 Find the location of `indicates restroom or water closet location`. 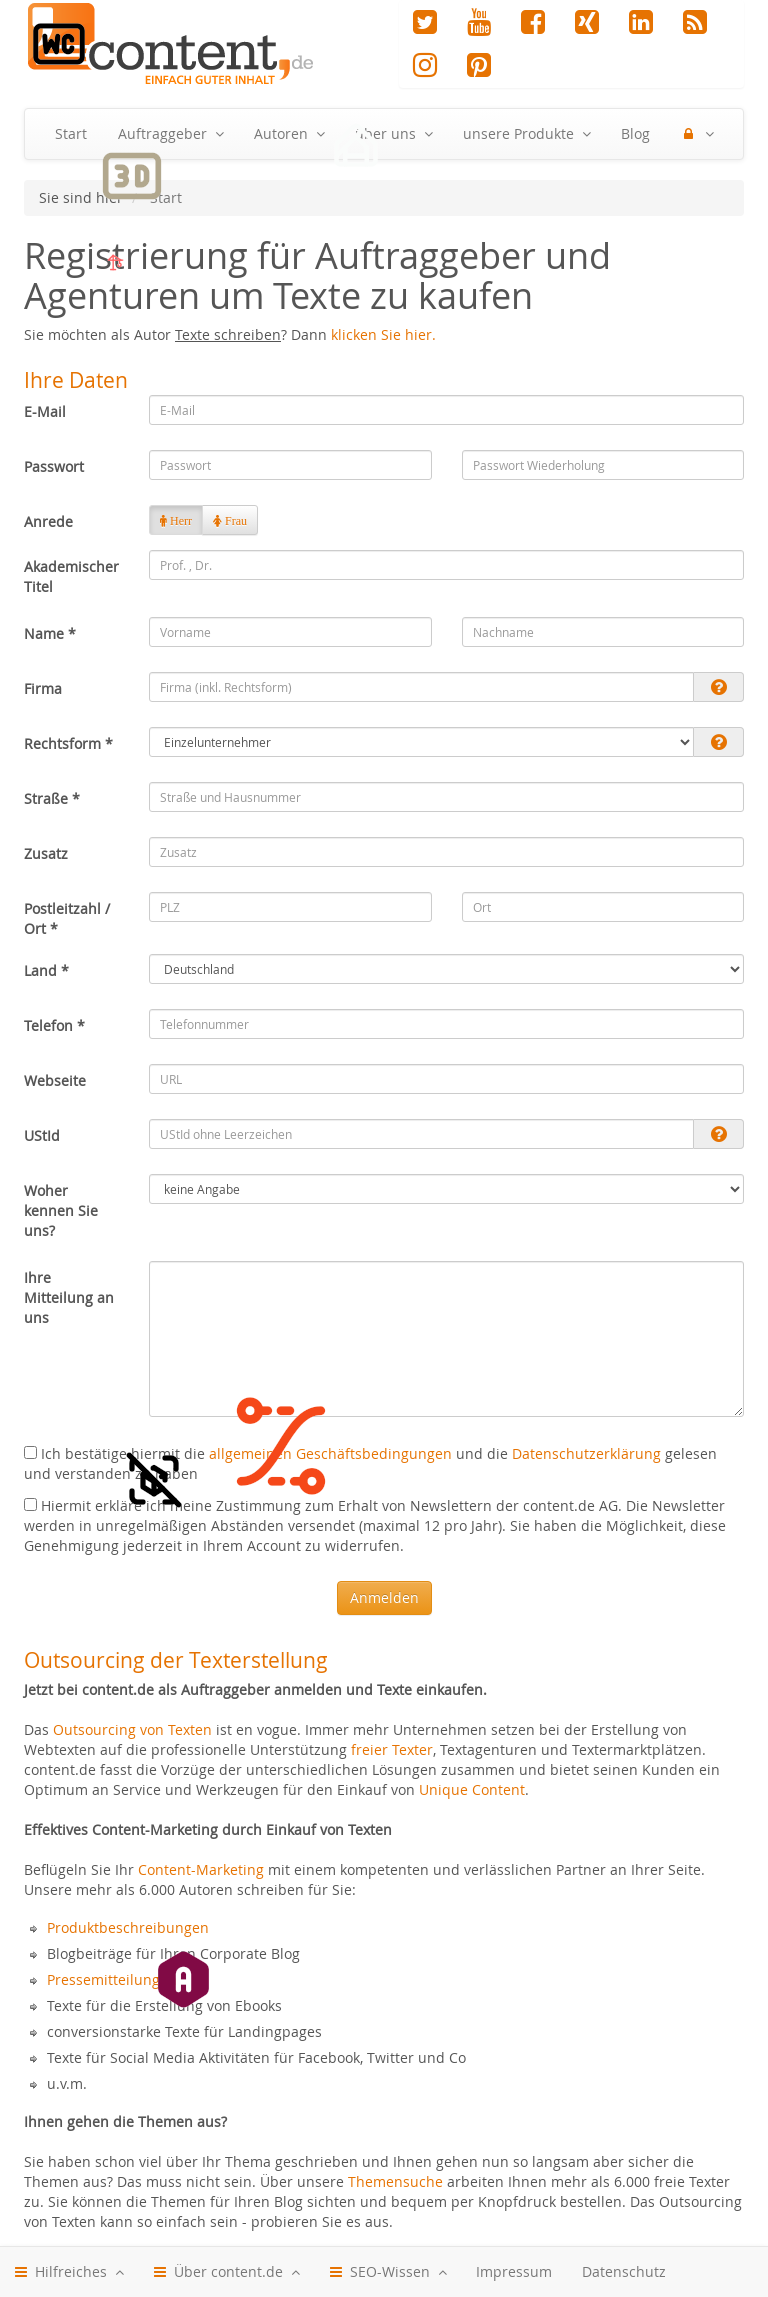

indicates restroom or water closet location is located at coordinates (59, 44).